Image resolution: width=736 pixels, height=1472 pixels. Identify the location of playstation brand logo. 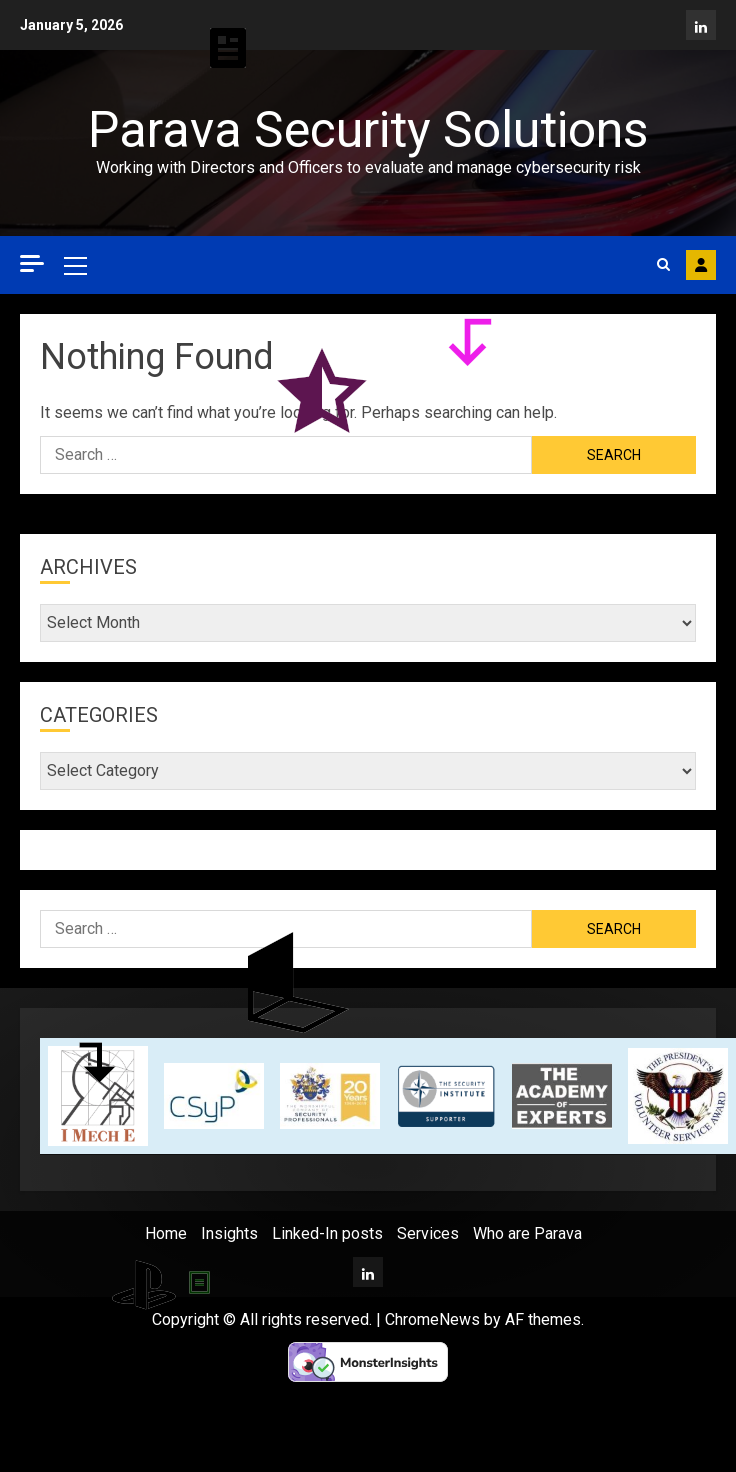
(144, 1283).